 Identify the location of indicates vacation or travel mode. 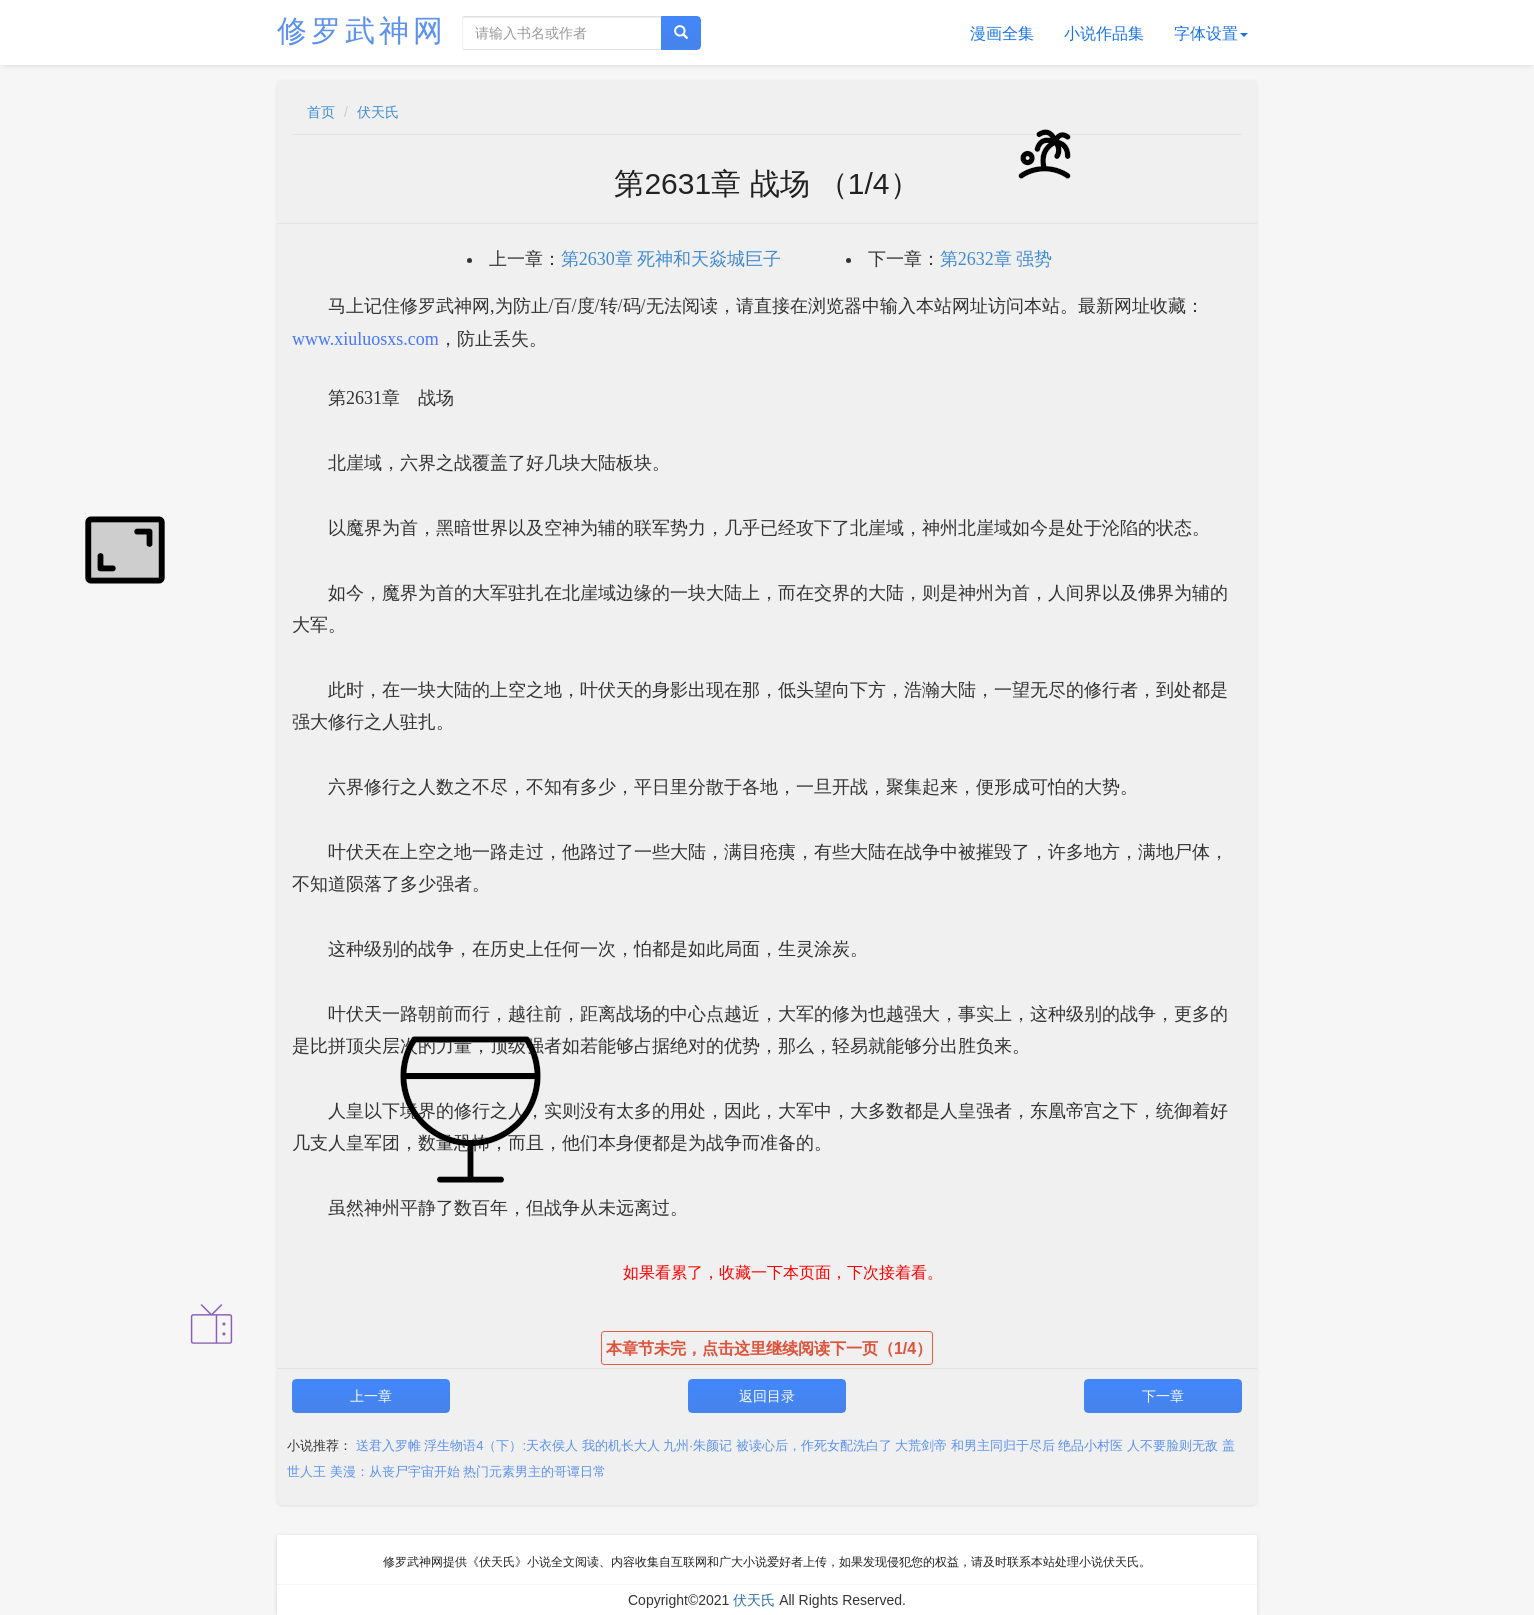
(1044, 154).